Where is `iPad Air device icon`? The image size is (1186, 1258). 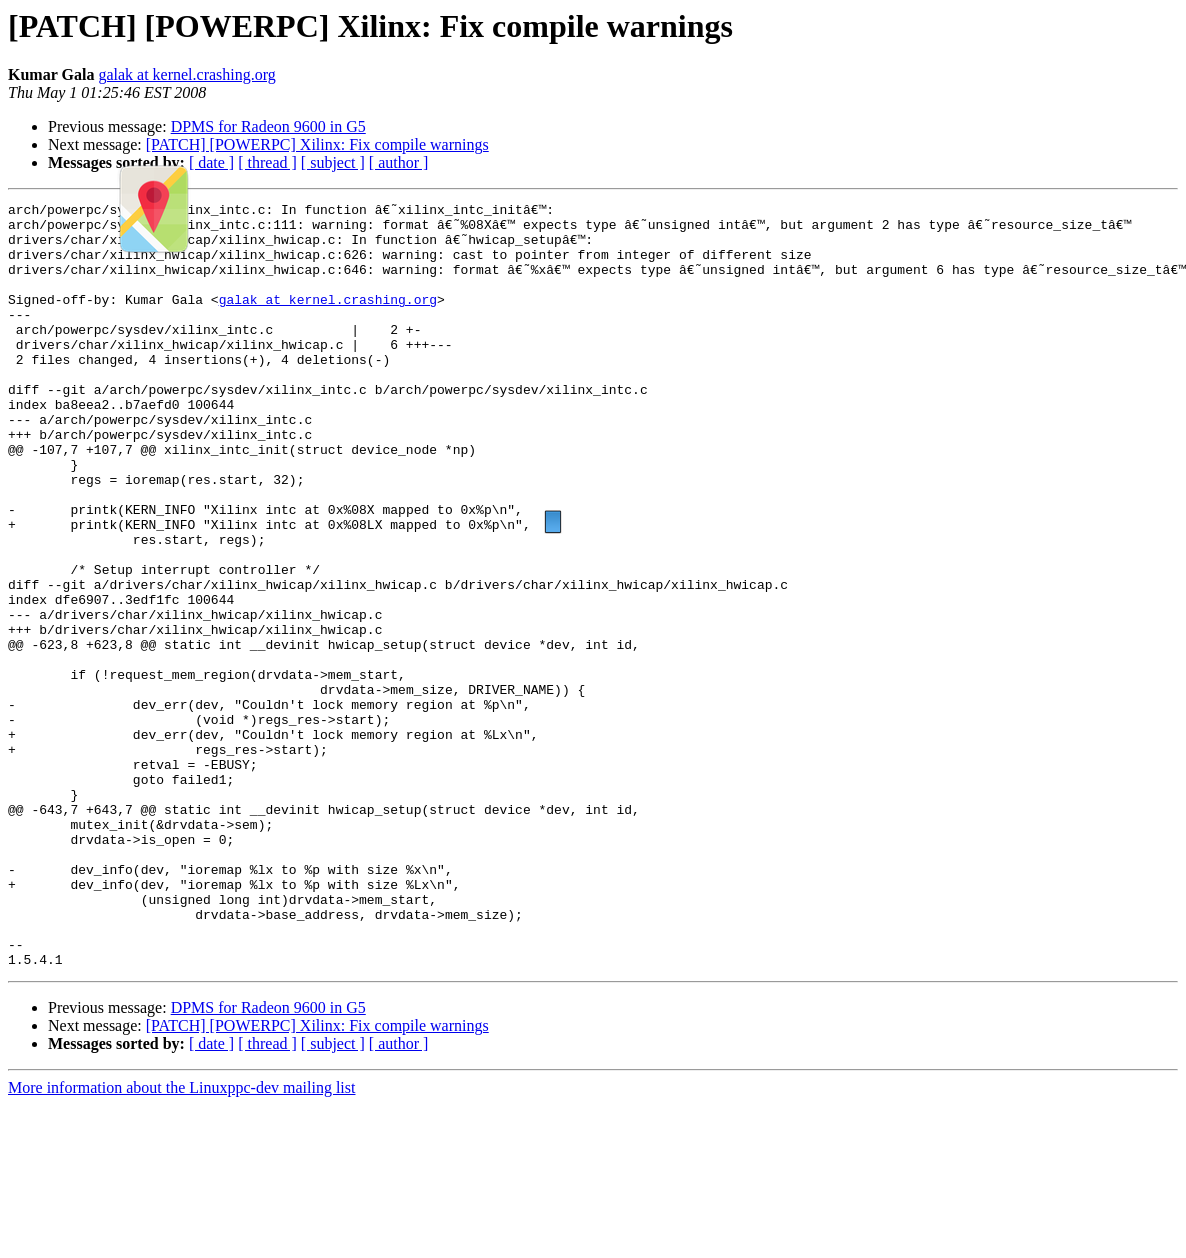
iPad Air device icon is located at coordinates (553, 522).